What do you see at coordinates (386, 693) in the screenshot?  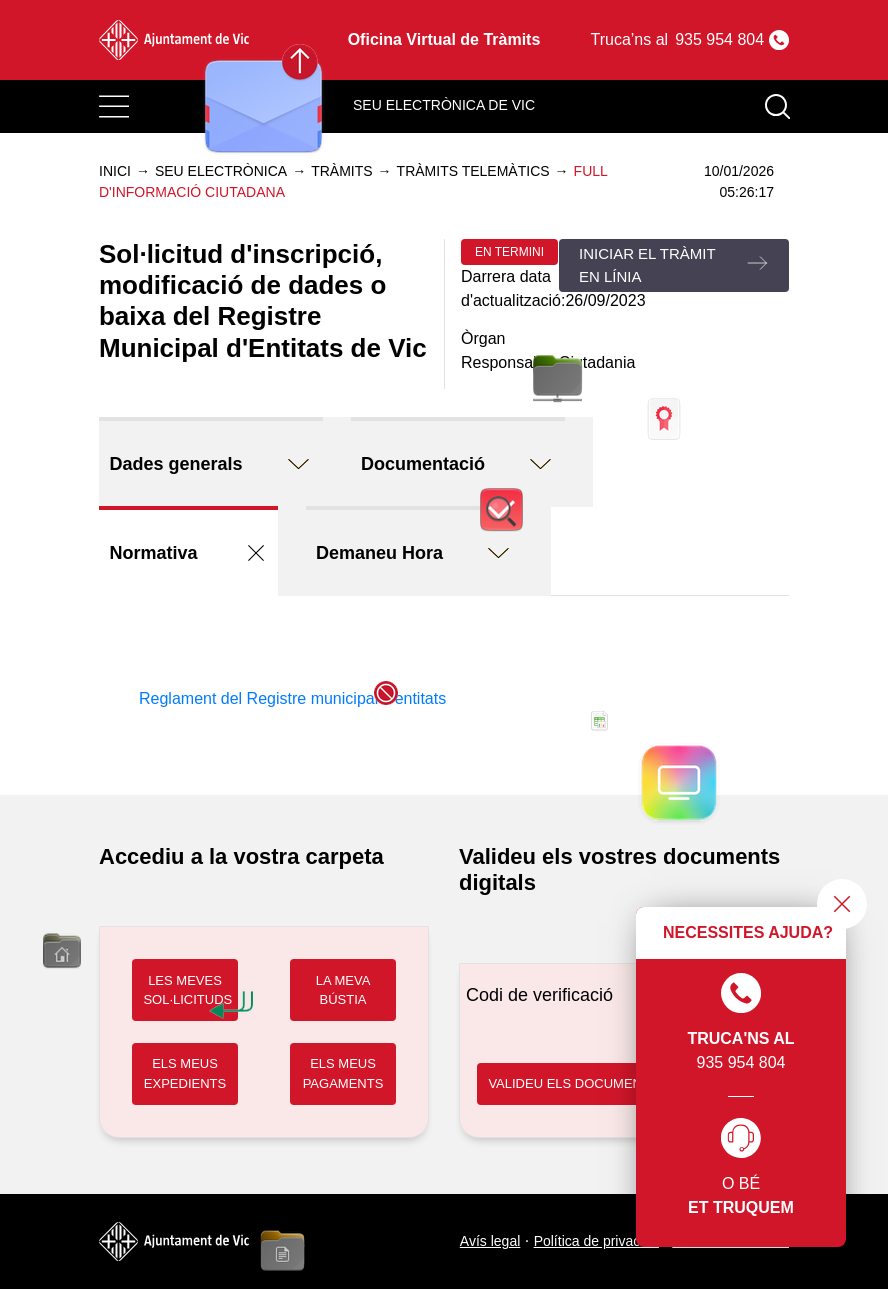 I see `clear or delete text from an input field` at bounding box center [386, 693].